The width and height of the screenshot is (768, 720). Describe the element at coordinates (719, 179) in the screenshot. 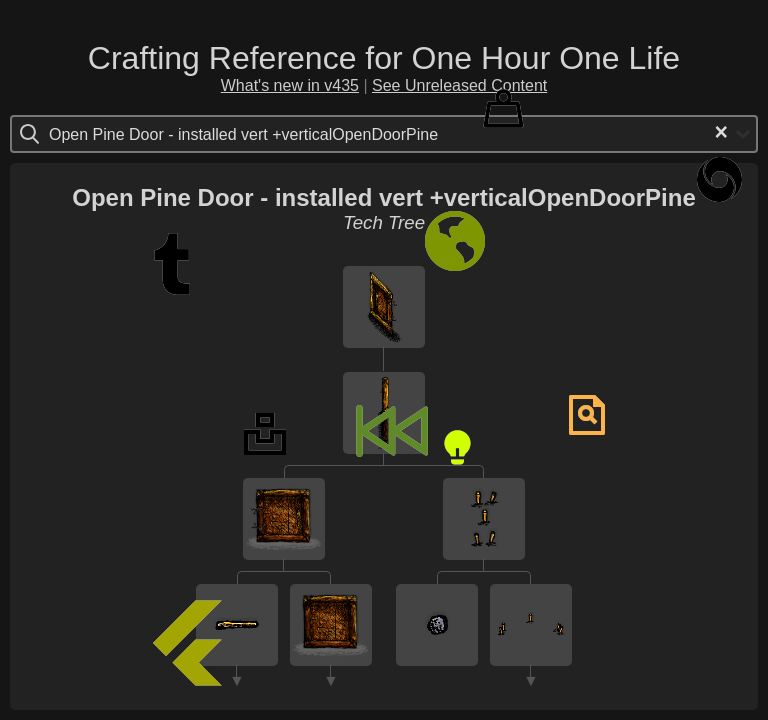

I see `deepmind company logo` at that location.